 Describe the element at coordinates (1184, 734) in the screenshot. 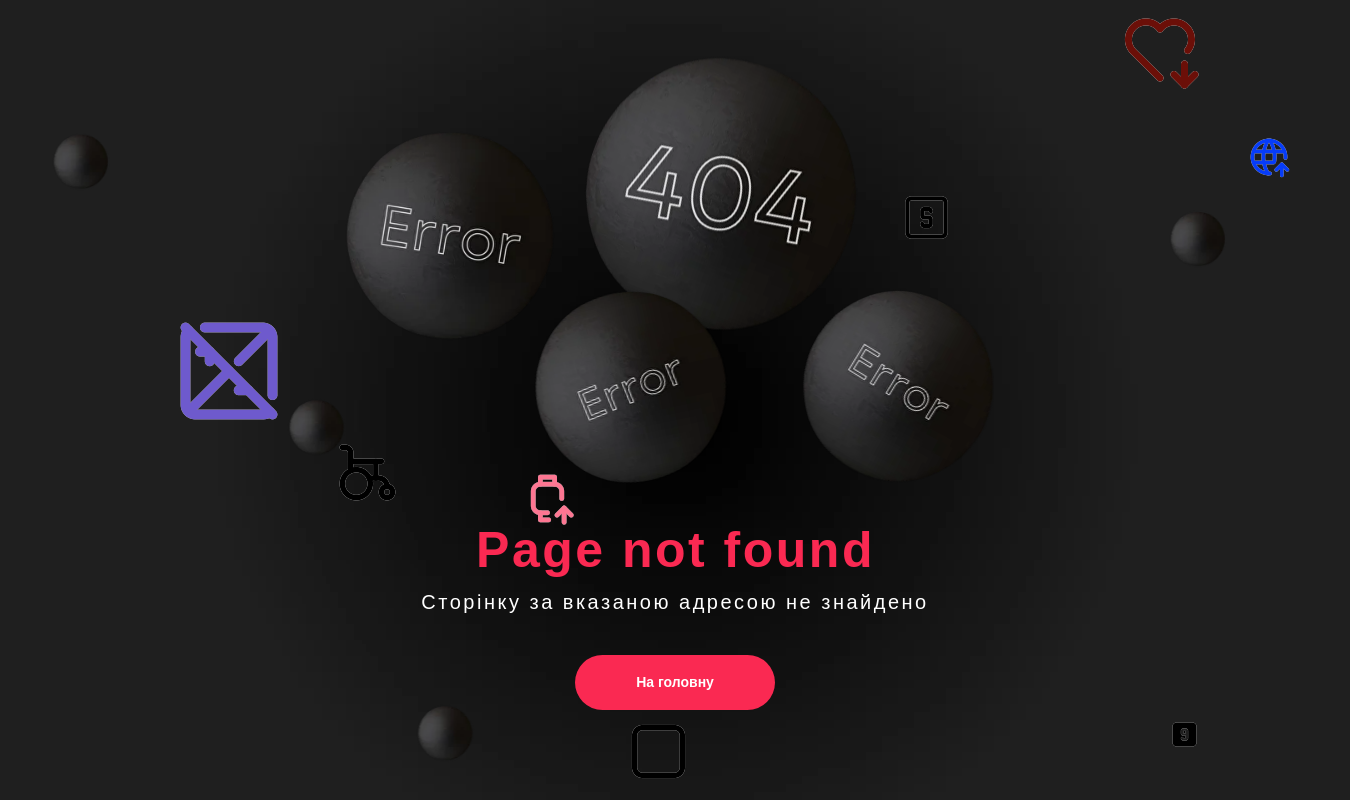

I see `select page or item number 9` at that location.